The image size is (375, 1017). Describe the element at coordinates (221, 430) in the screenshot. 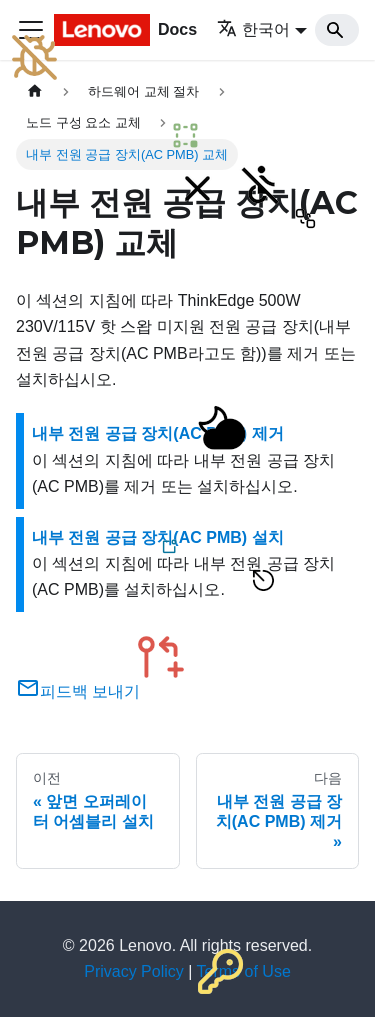

I see `indicates nighttime or evening weather conditions` at that location.